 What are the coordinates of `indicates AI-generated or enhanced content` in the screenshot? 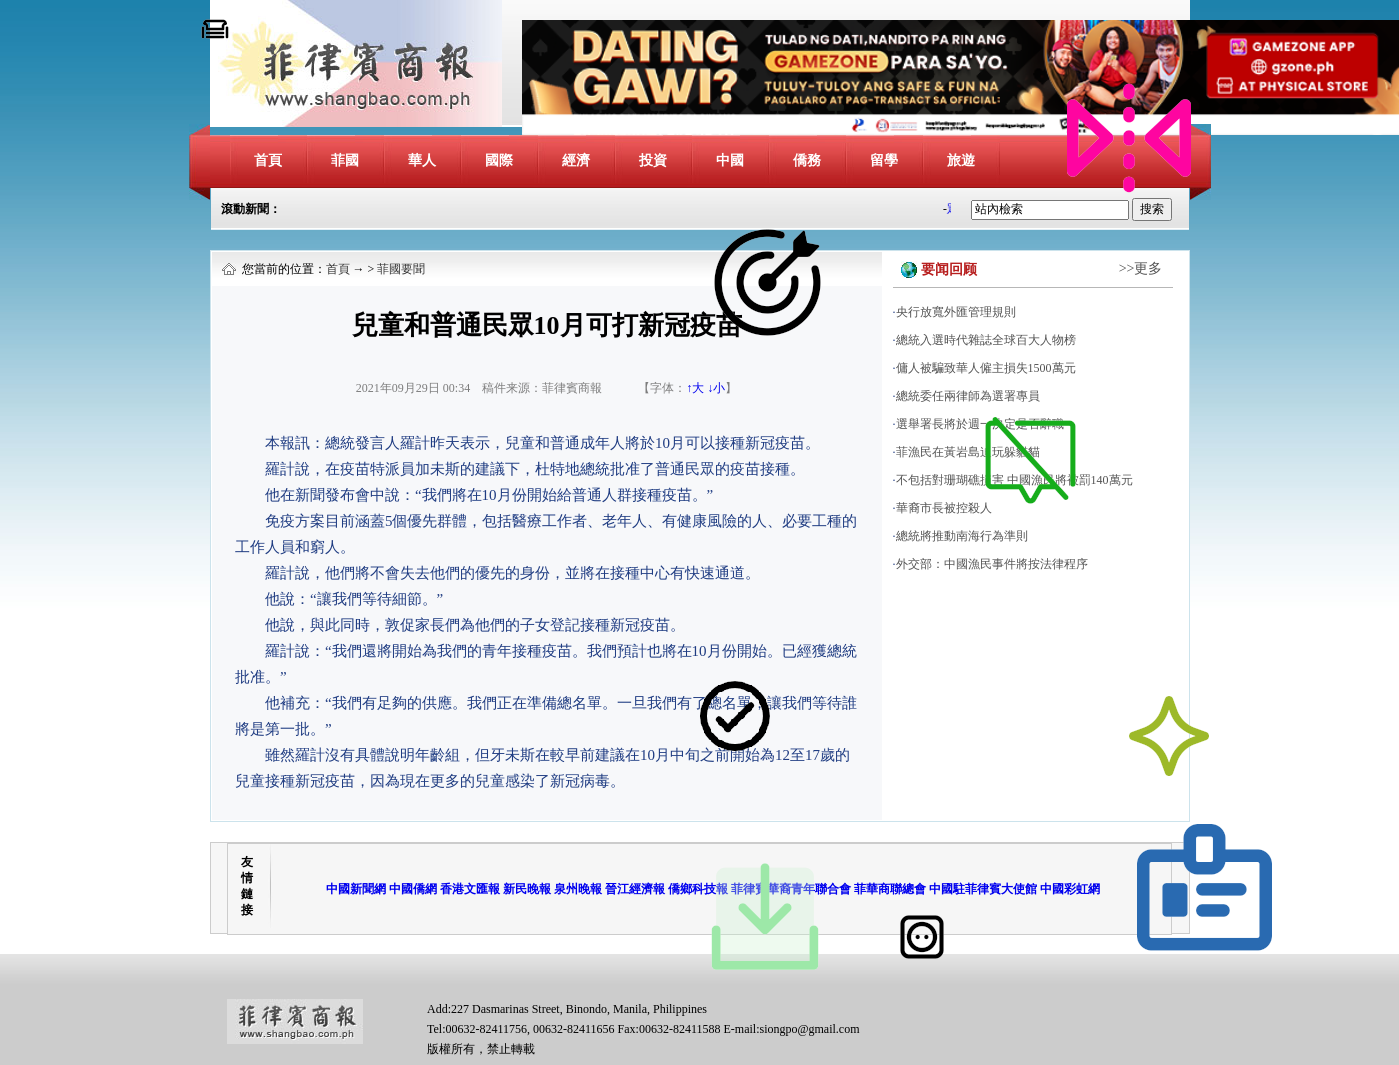 It's located at (1169, 736).